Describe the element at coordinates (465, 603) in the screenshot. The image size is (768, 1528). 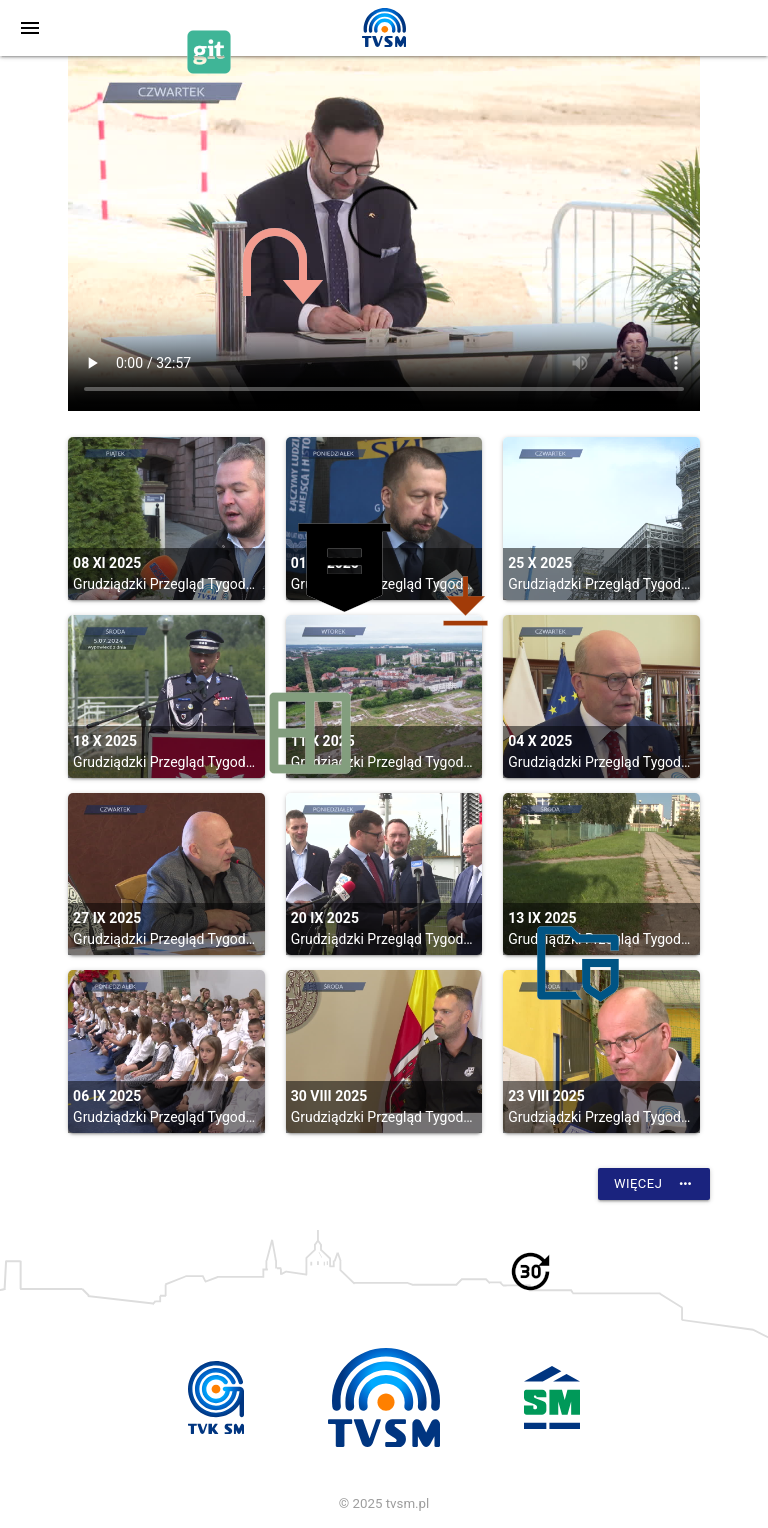
I see `download a file to your device` at that location.